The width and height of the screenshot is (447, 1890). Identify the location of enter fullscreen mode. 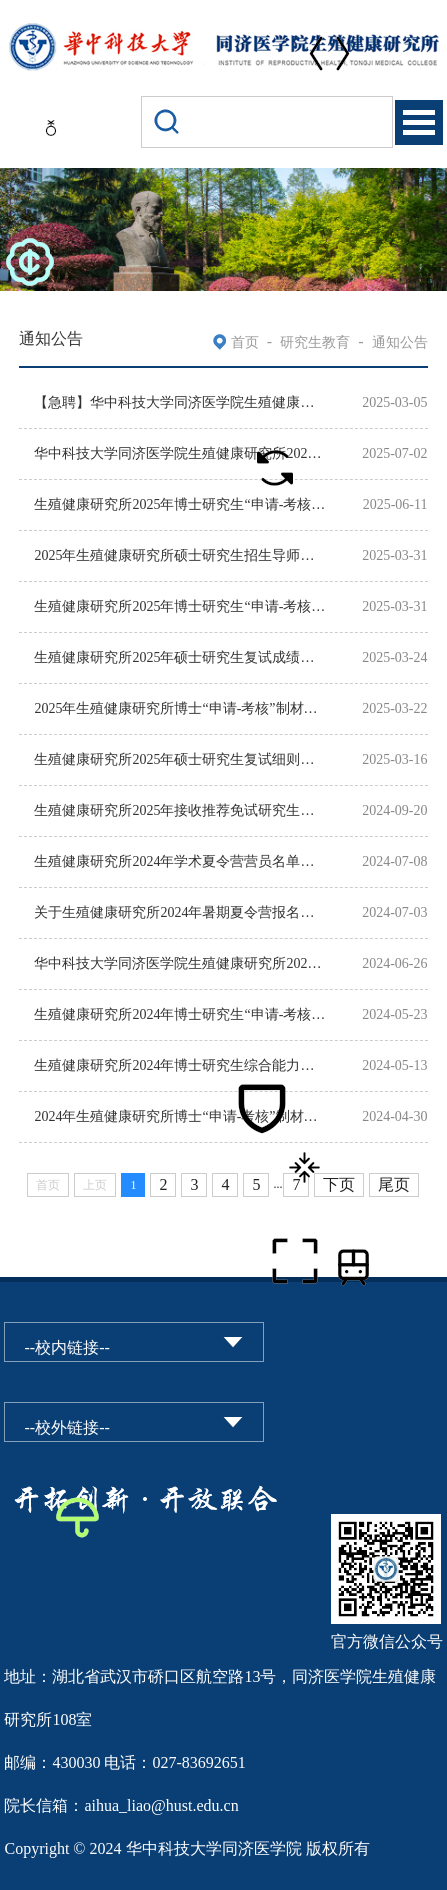
(295, 1261).